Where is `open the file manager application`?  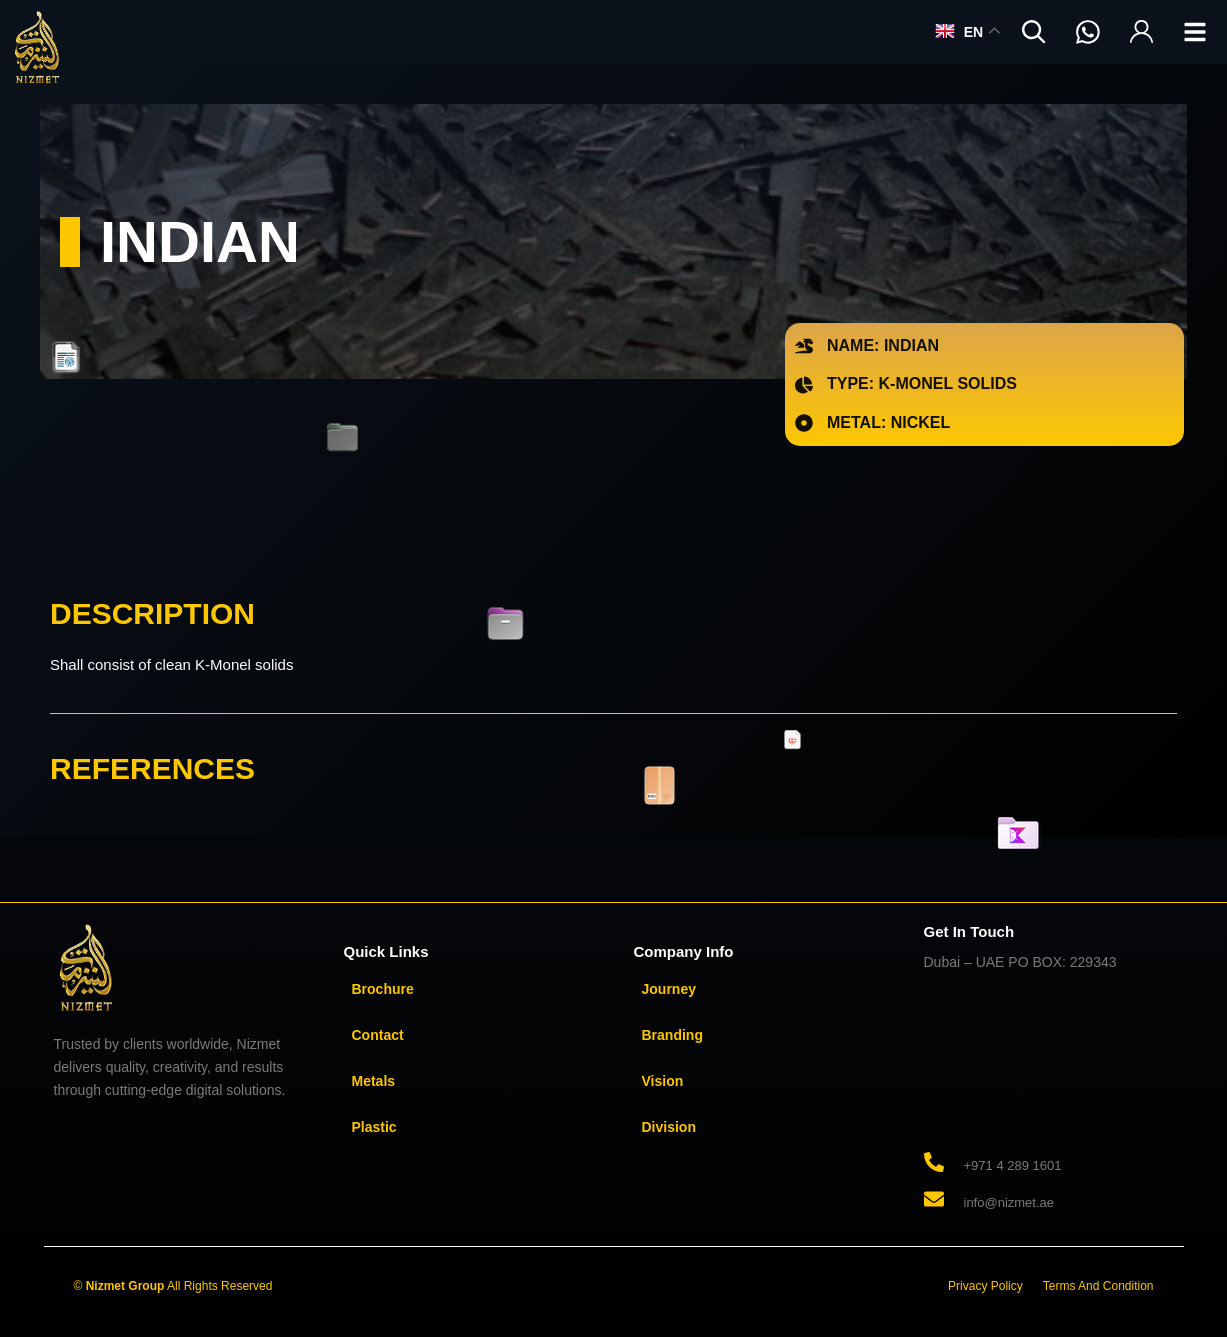 open the file manager application is located at coordinates (505, 623).